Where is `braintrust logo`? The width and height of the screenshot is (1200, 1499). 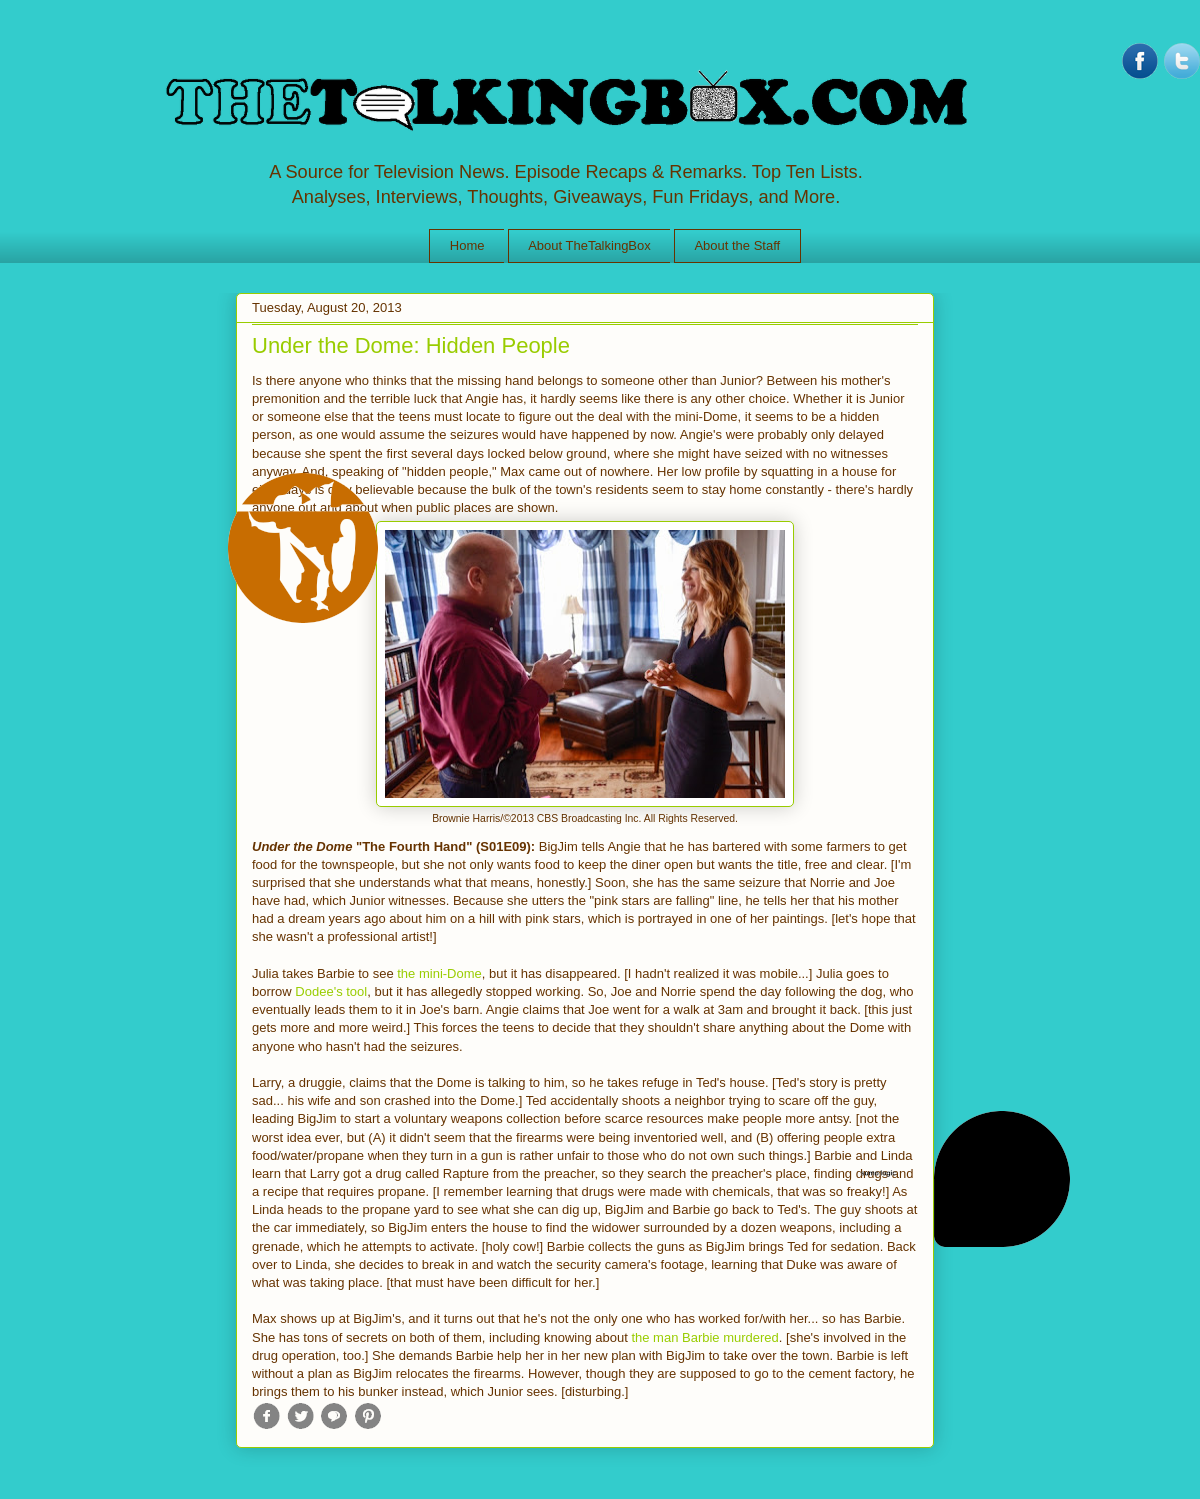 braintrust logo is located at coordinates (1002, 1179).